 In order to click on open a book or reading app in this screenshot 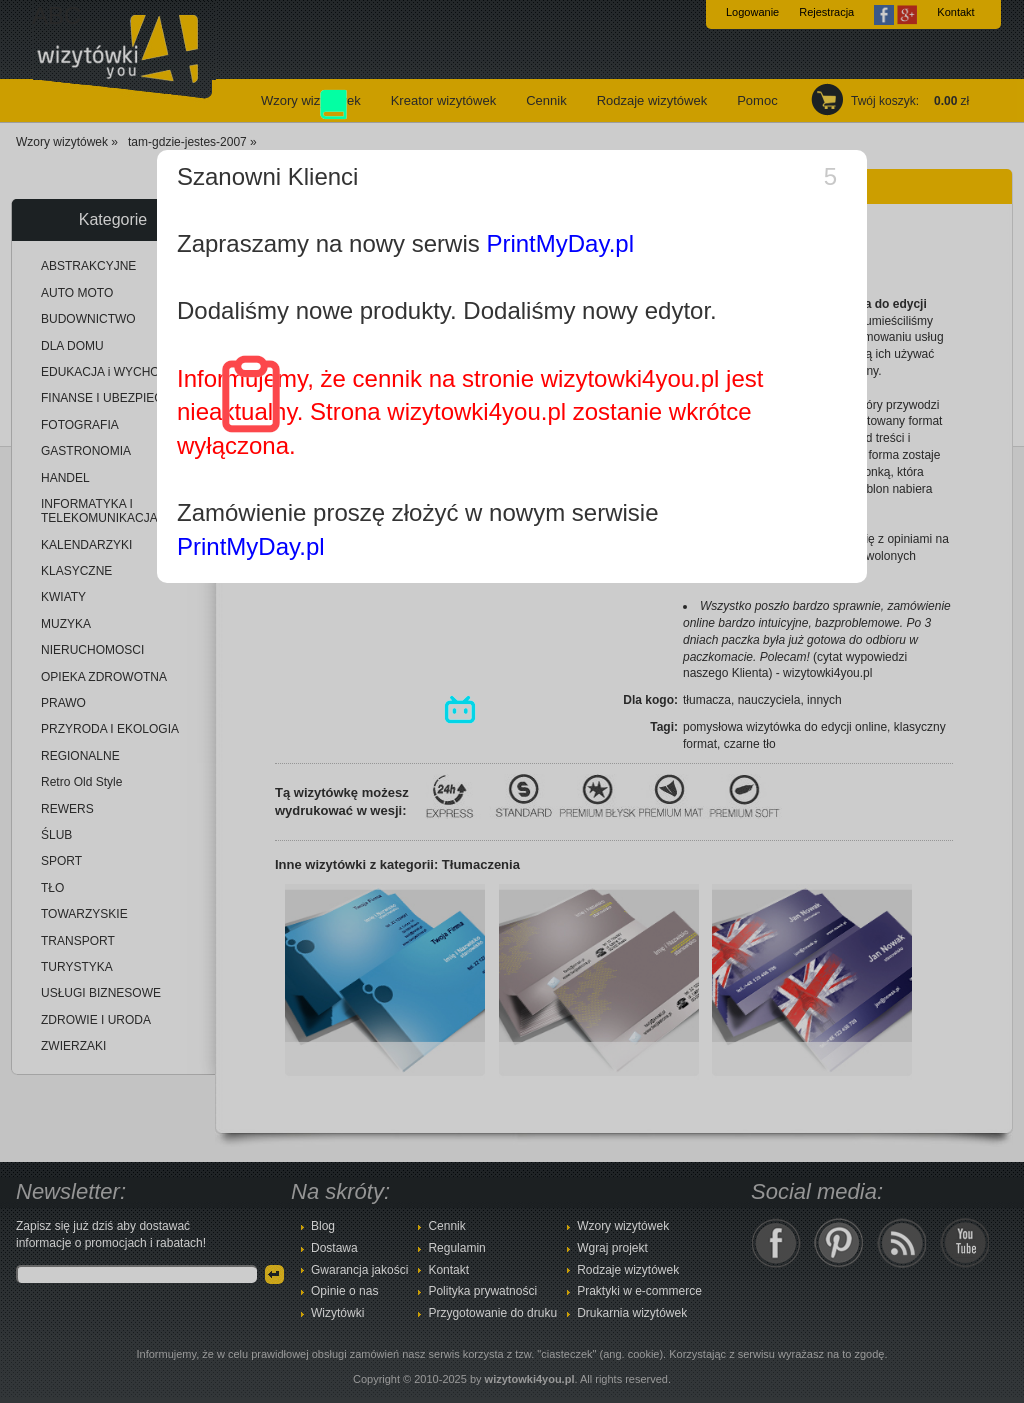, I will do `click(333, 104)`.